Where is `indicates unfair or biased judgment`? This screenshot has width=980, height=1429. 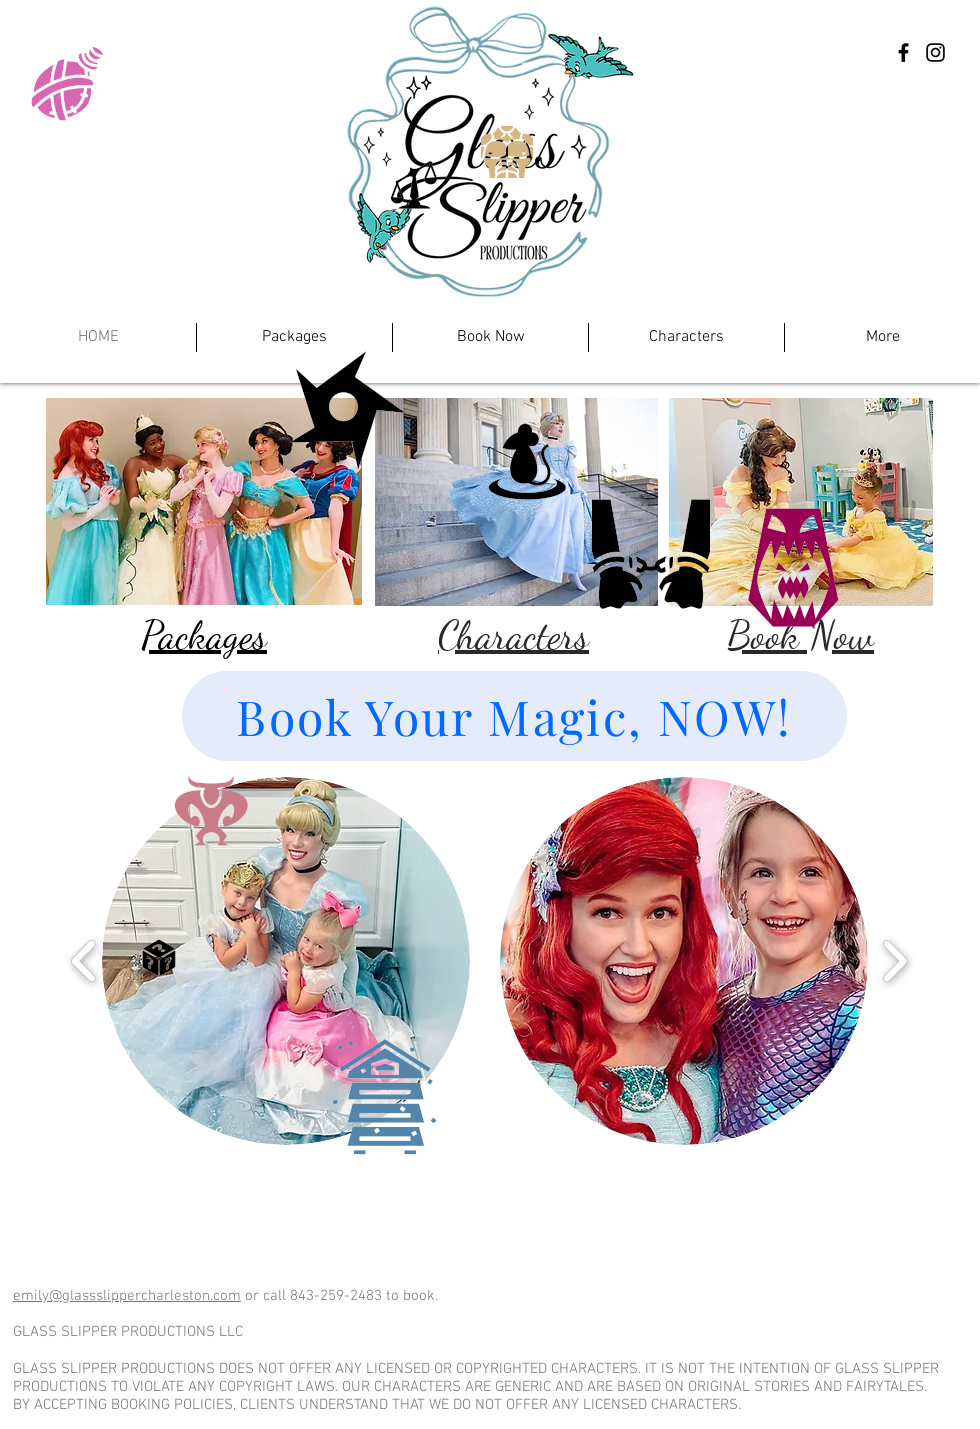
indicates unfair or biased judgment is located at coordinates (414, 185).